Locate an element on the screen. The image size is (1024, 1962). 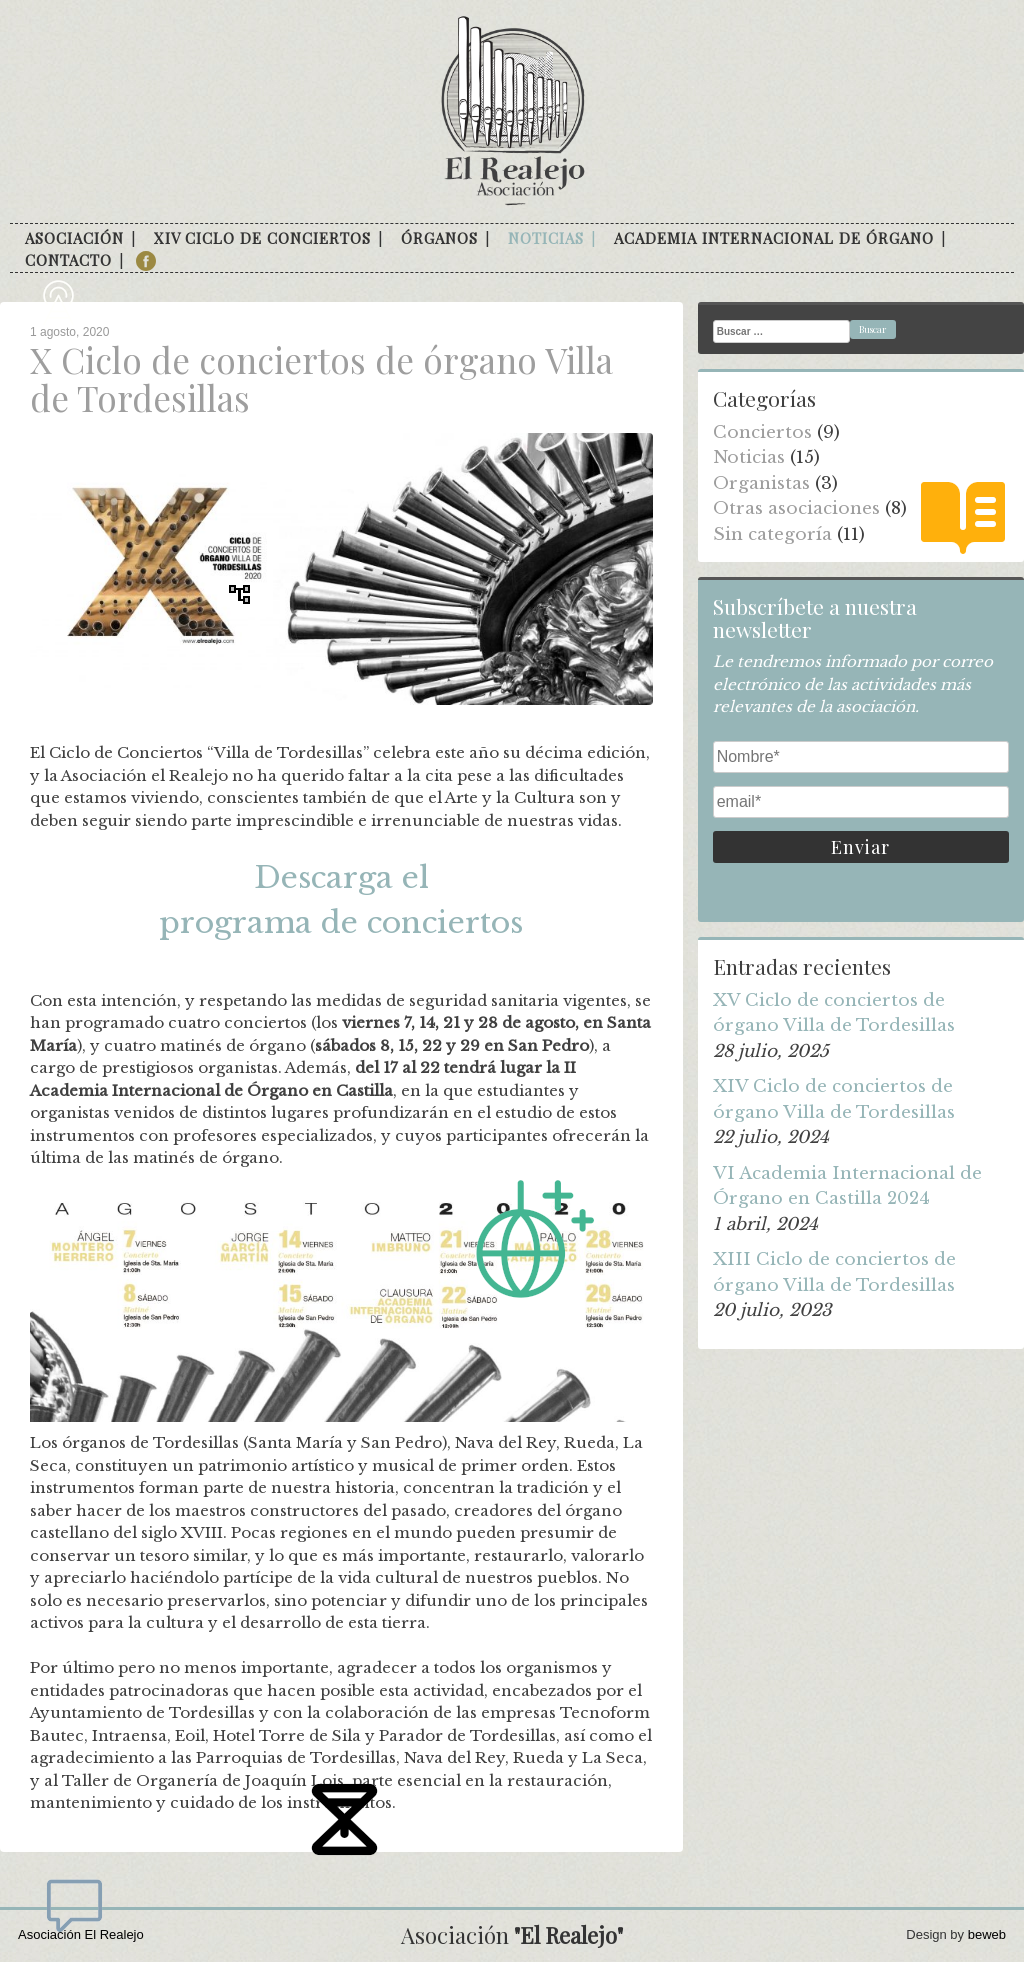
open reading mode or e-reader is located at coordinates (963, 512).